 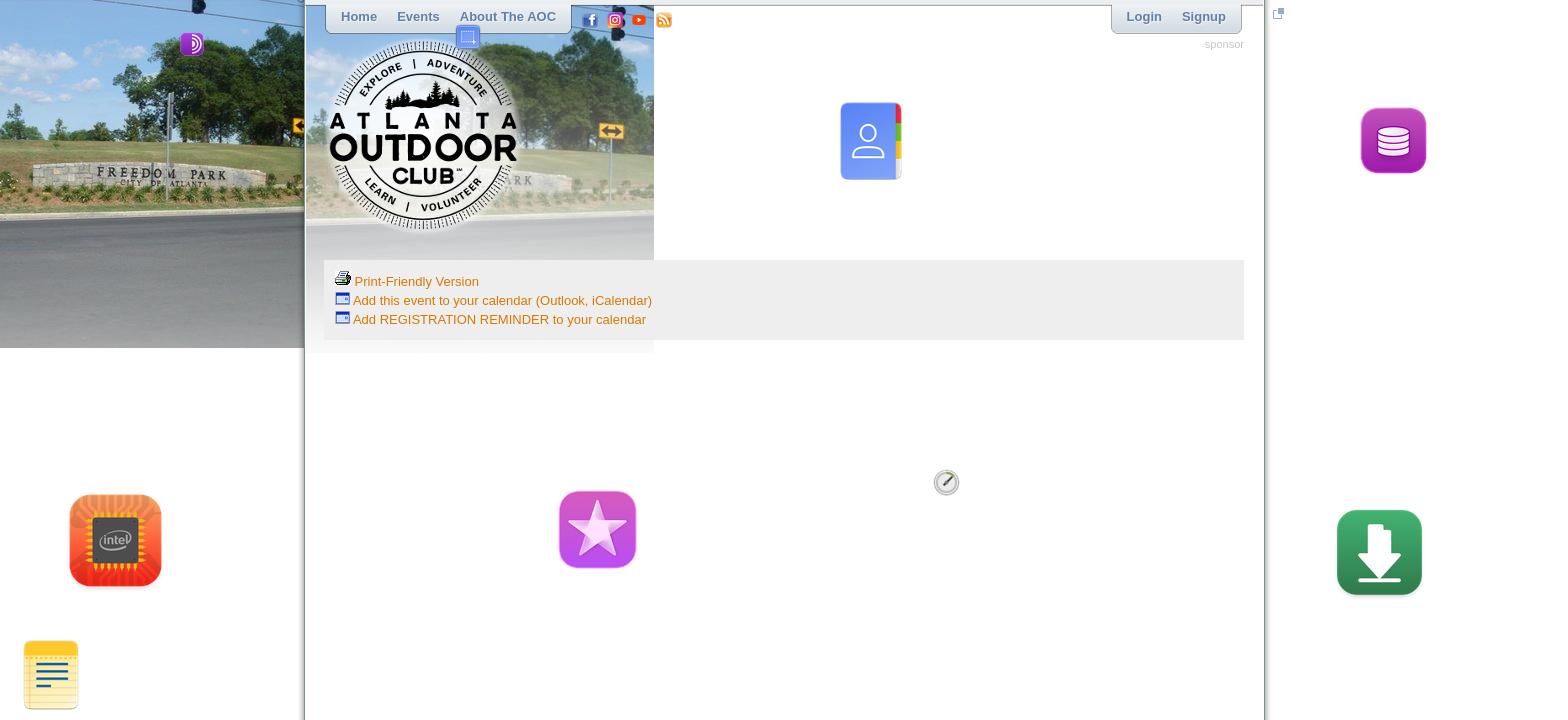 I want to click on download videos from YouTube for offline viewing, so click(x=1379, y=552).